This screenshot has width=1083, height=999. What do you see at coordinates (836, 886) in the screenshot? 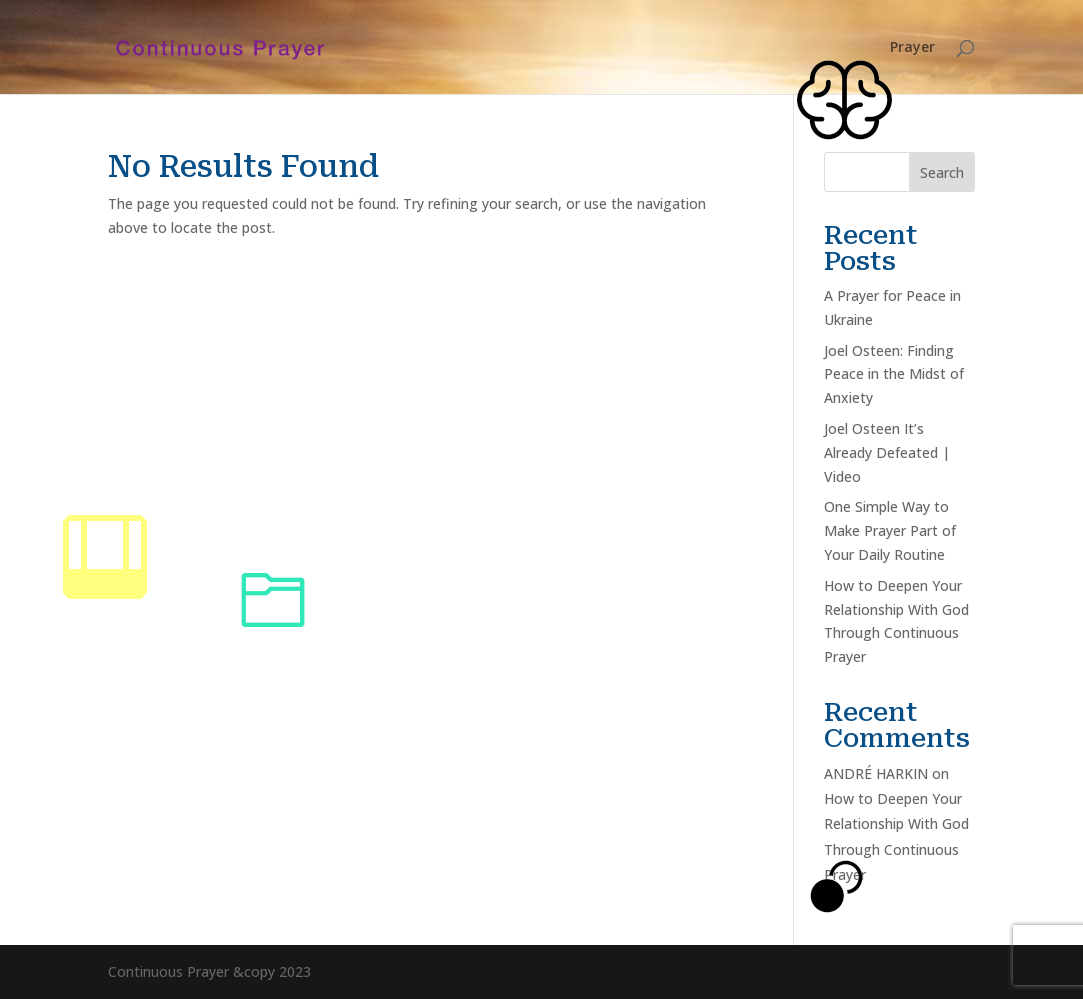
I see `activate or enable breakpoints in the debugger` at bounding box center [836, 886].